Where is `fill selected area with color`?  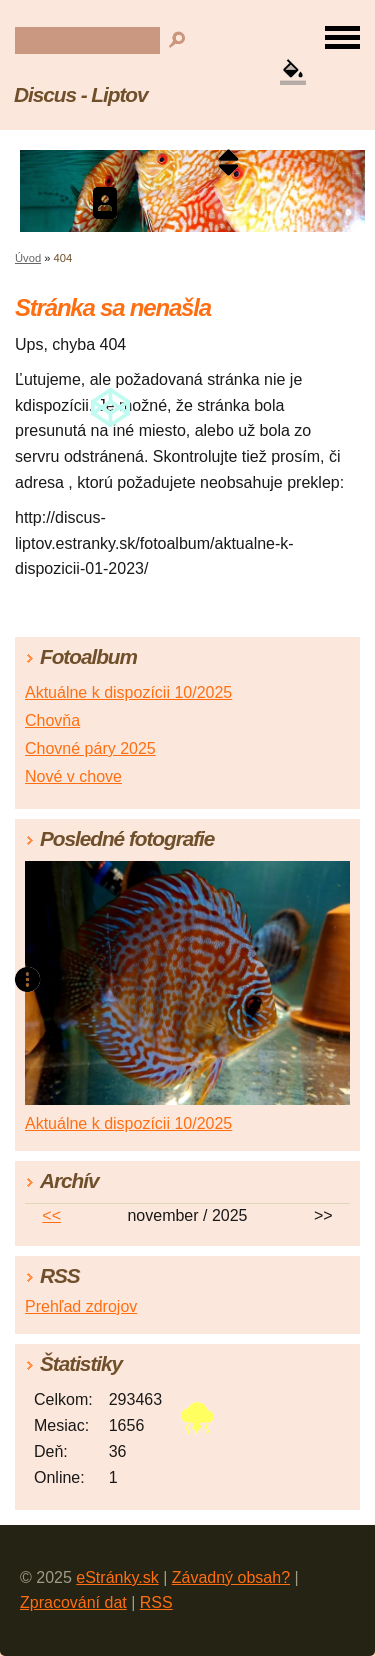
fill selected area with color is located at coordinates (293, 72).